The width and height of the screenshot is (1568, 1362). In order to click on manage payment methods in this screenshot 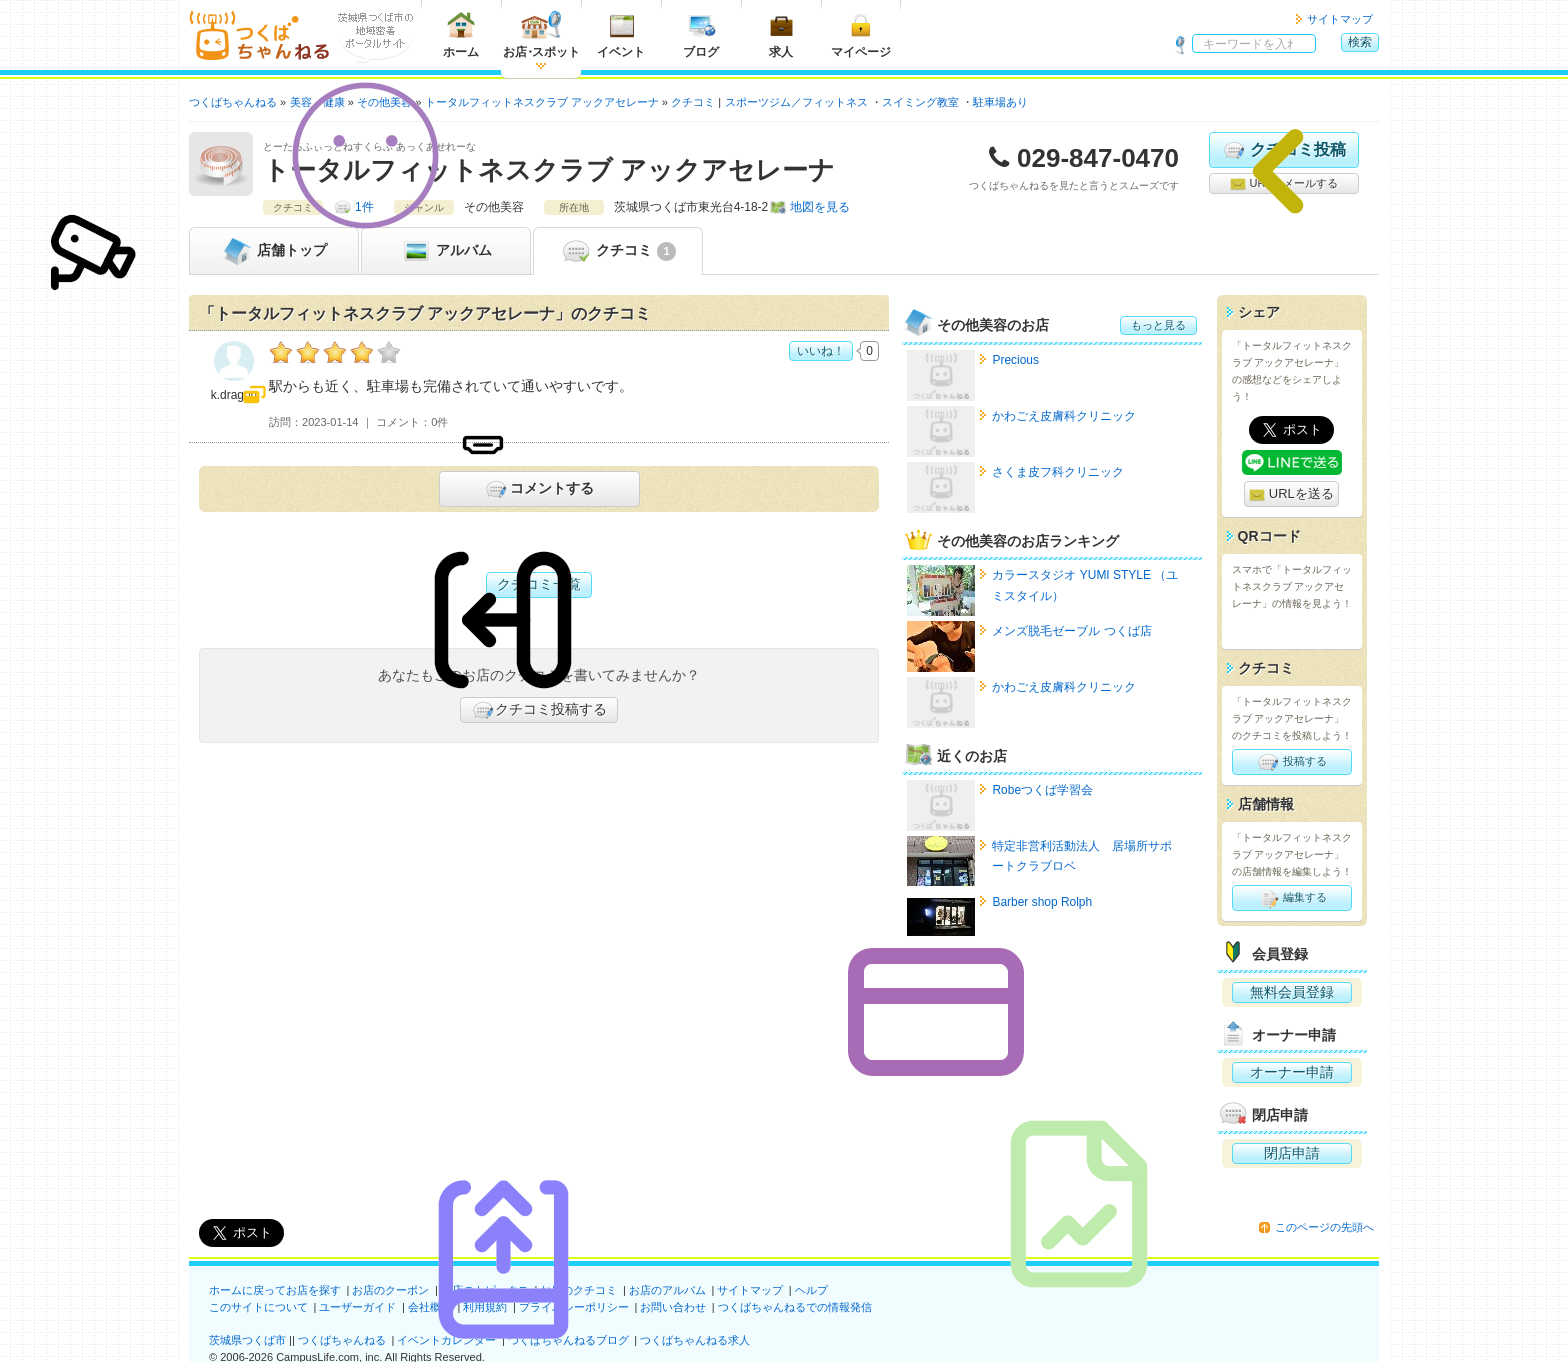, I will do `click(936, 1012)`.